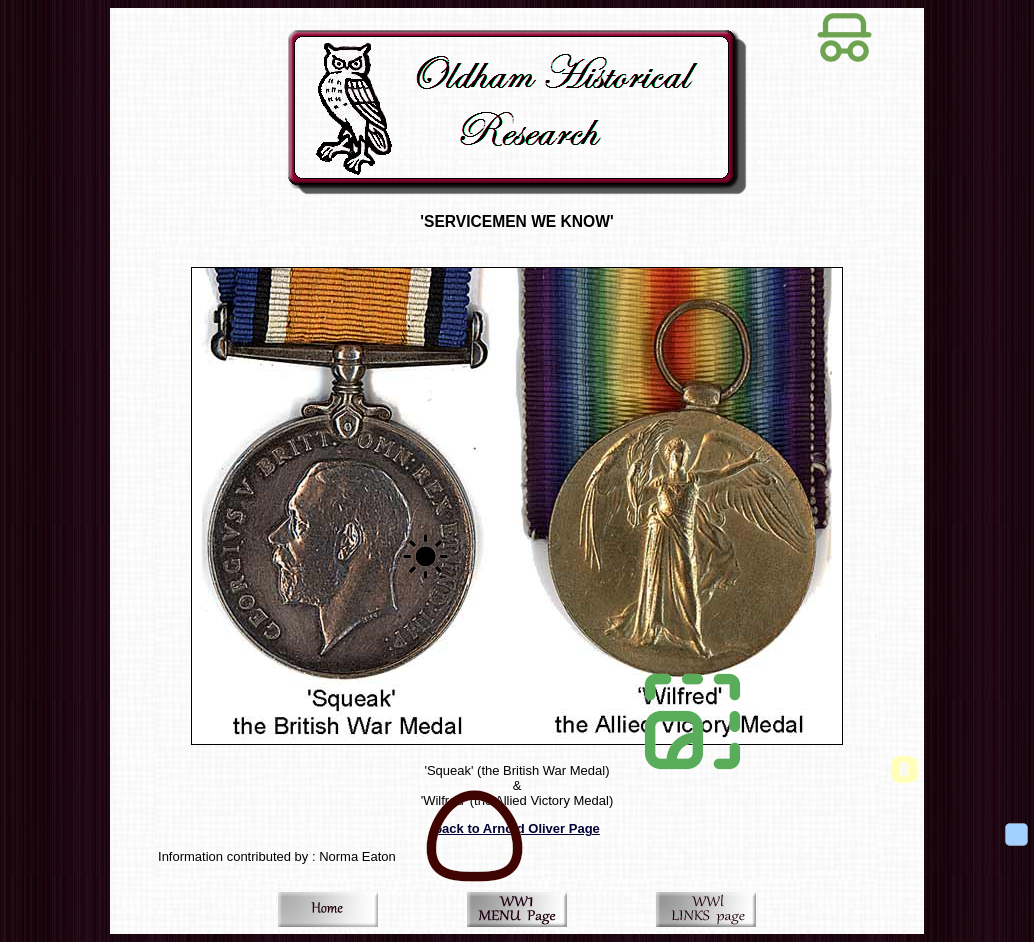  Describe the element at coordinates (904, 769) in the screenshot. I see `indicates a rating or review feature` at that location.